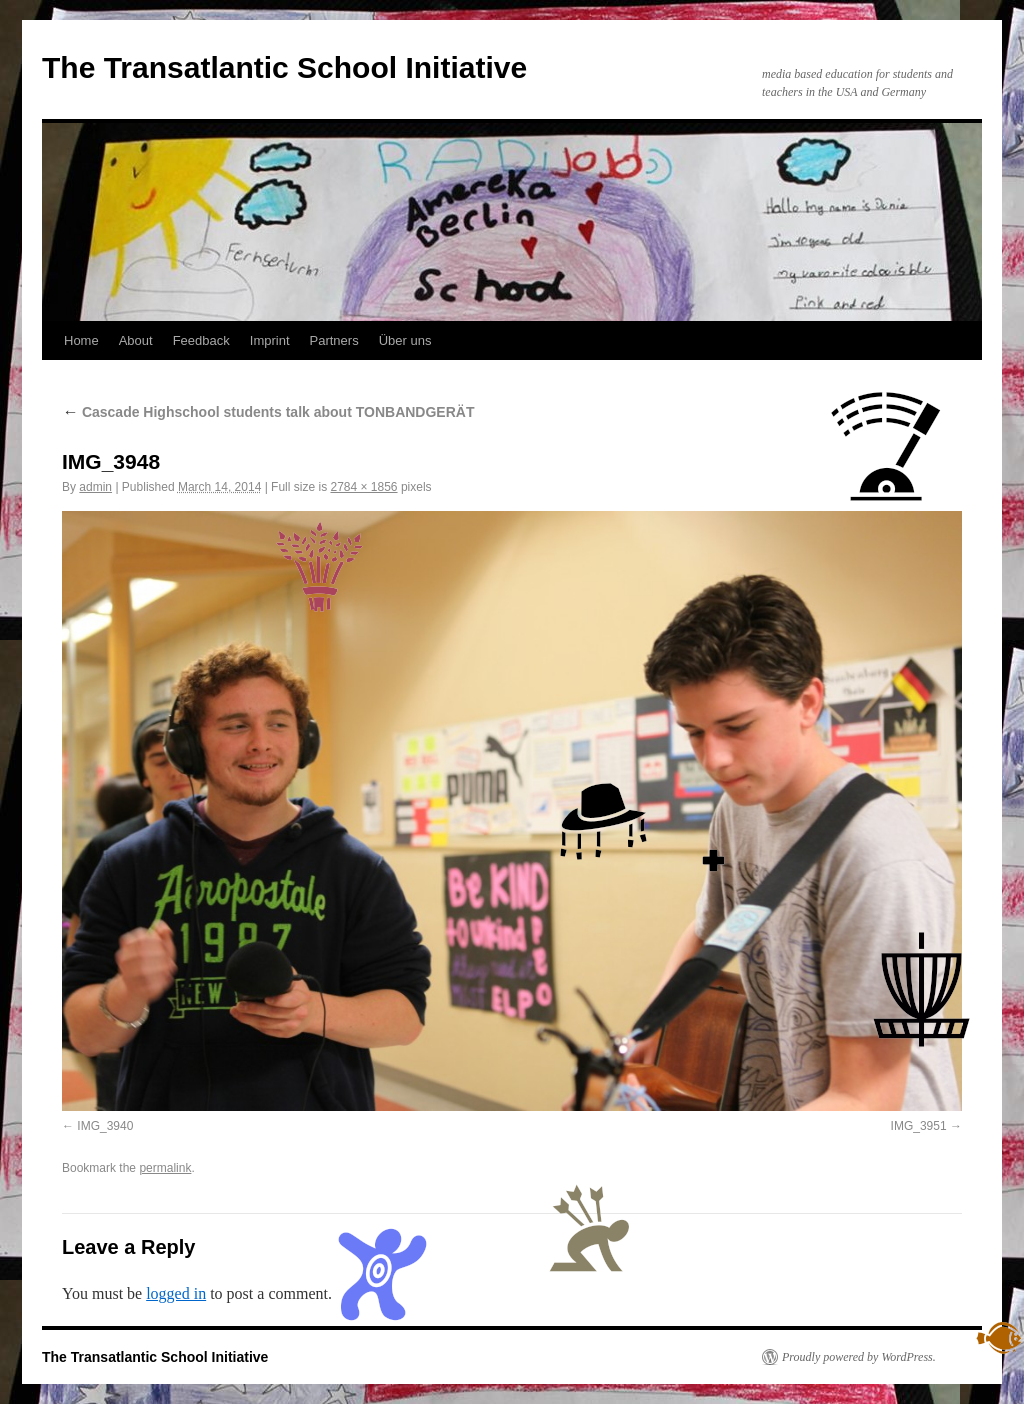 The image size is (1024, 1404). I want to click on indicates defeated enemy or fallen character, so click(589, 1227).